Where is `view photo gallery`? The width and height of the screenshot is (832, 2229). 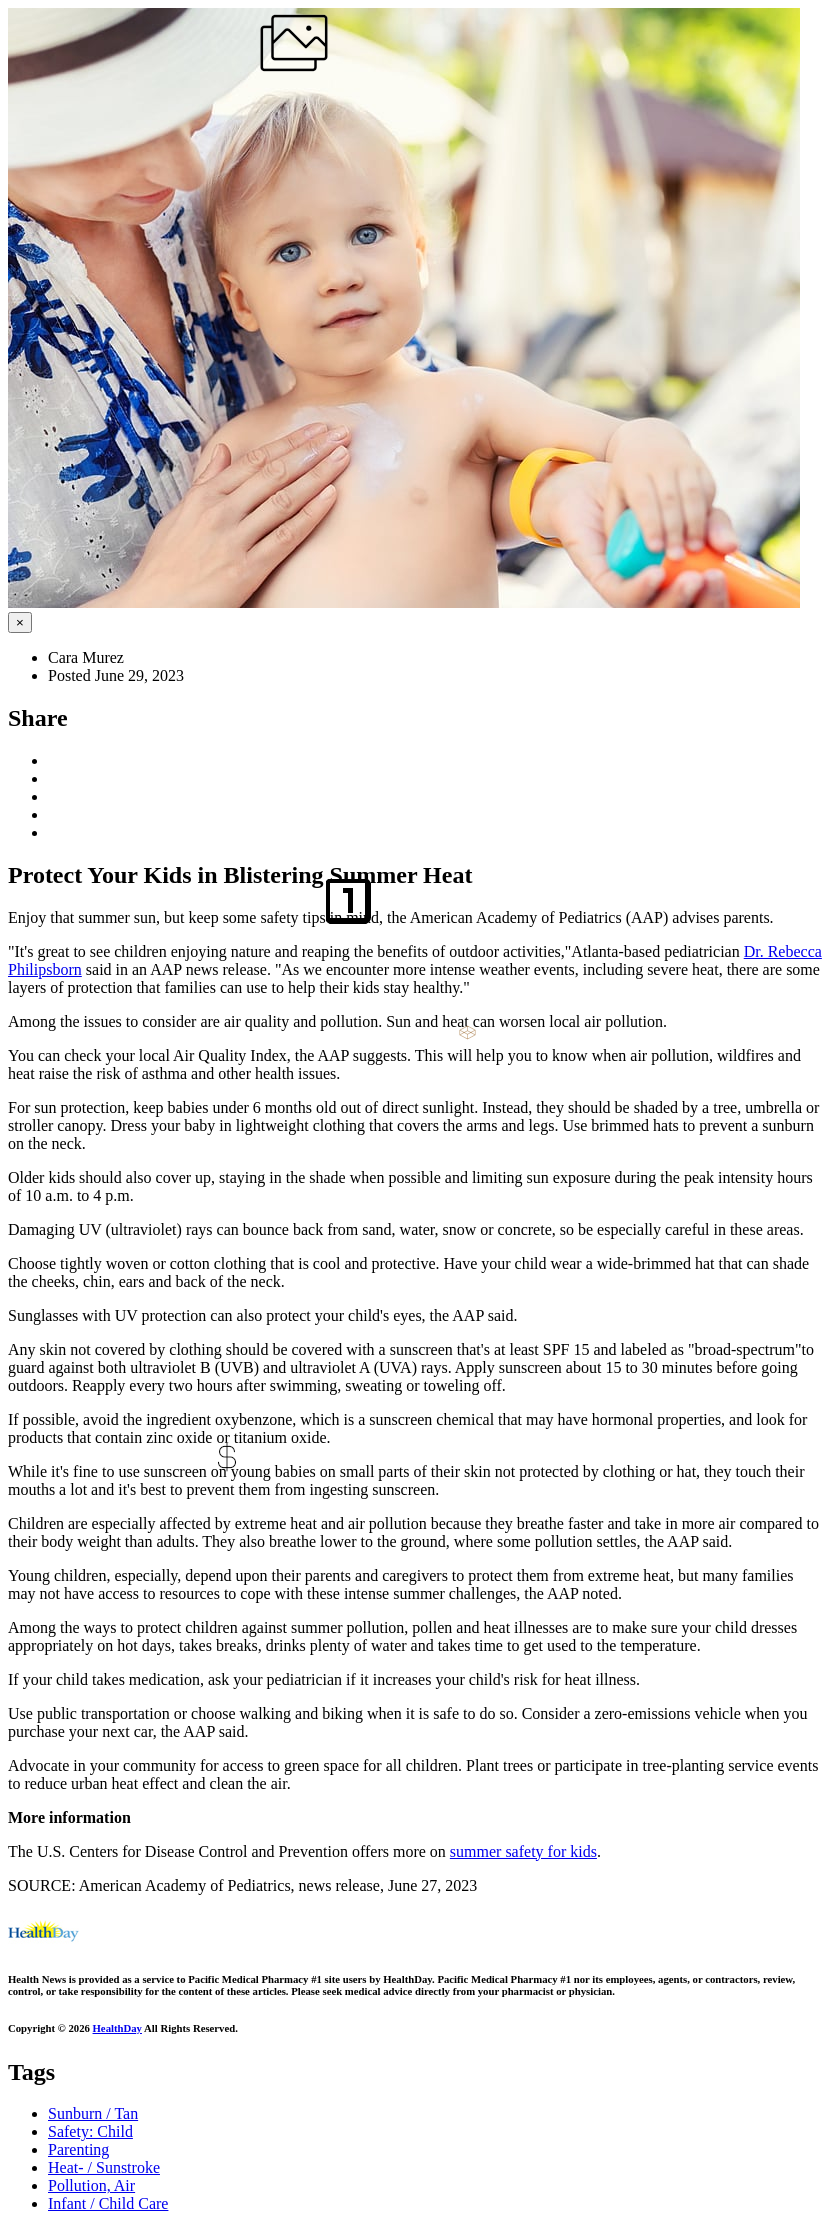 view photo gallery is located at coordinates (294, 43).